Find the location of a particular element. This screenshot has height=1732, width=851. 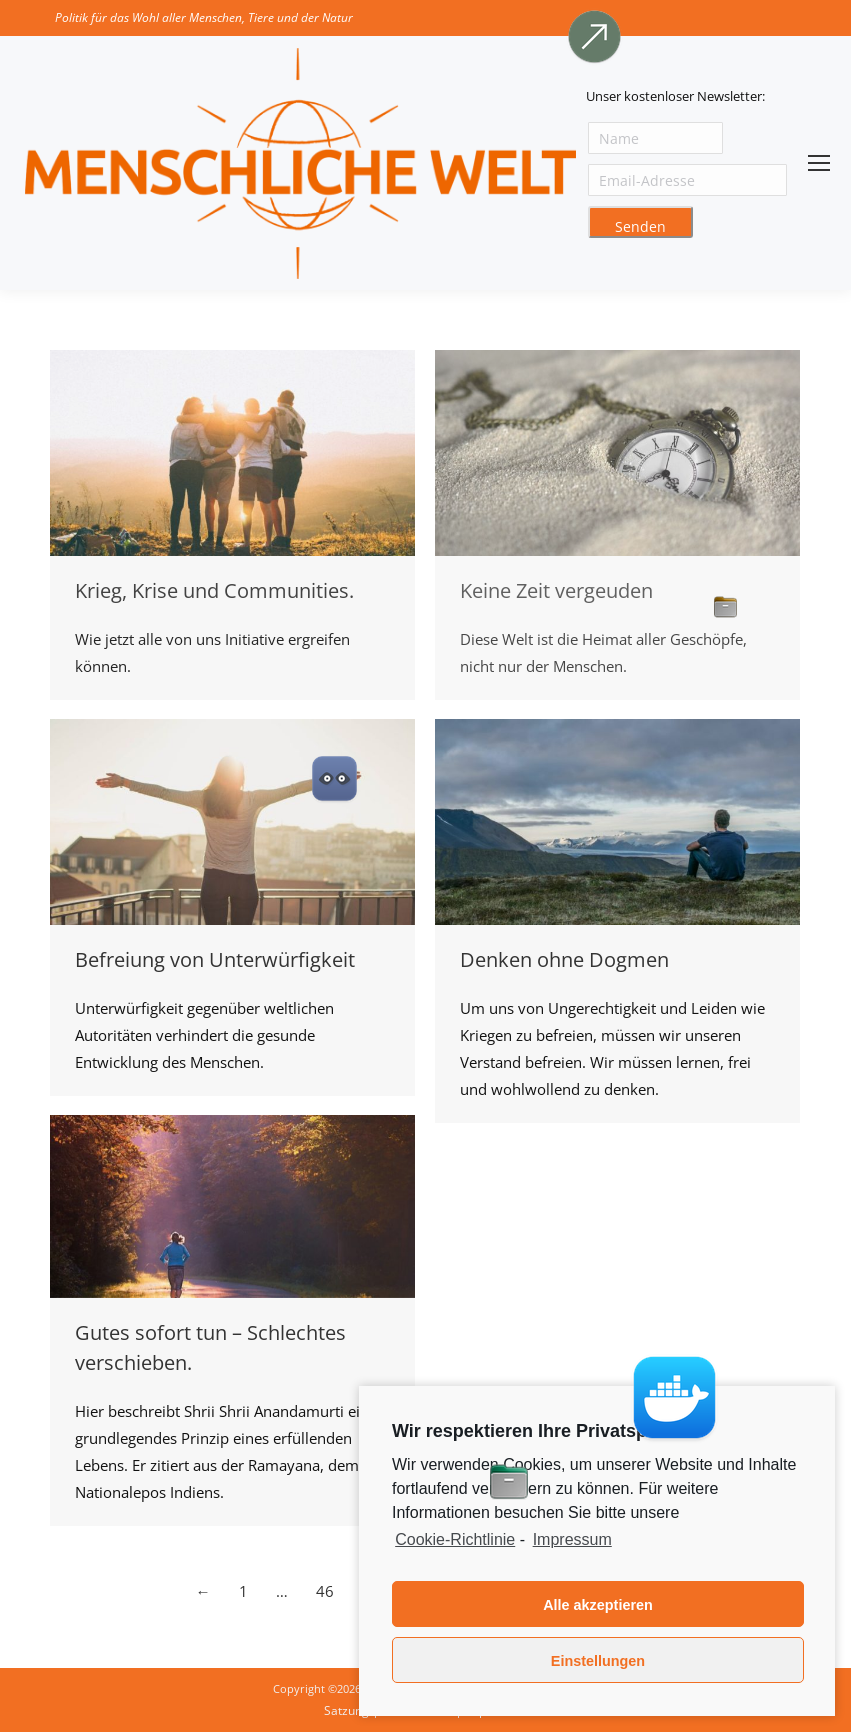

open the file manager application is located at coordinates (725, 606).